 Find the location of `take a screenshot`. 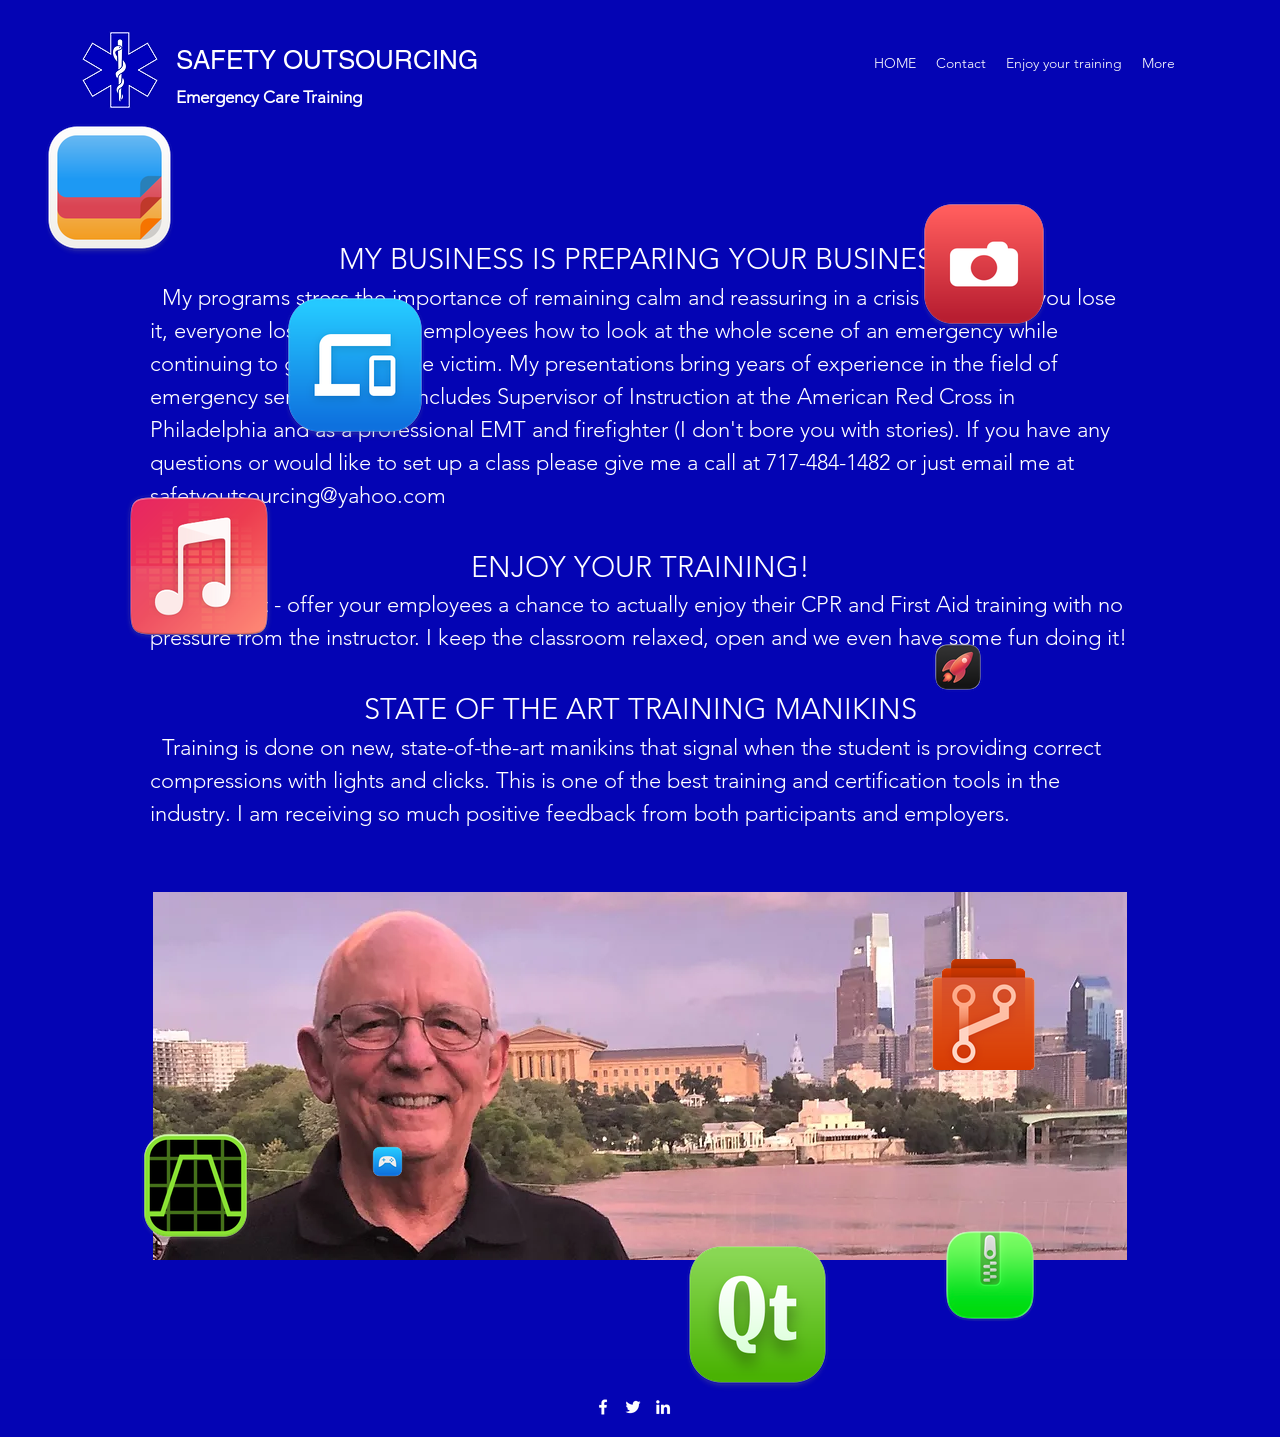

take a screenshot is located at coordinates (984, 264).